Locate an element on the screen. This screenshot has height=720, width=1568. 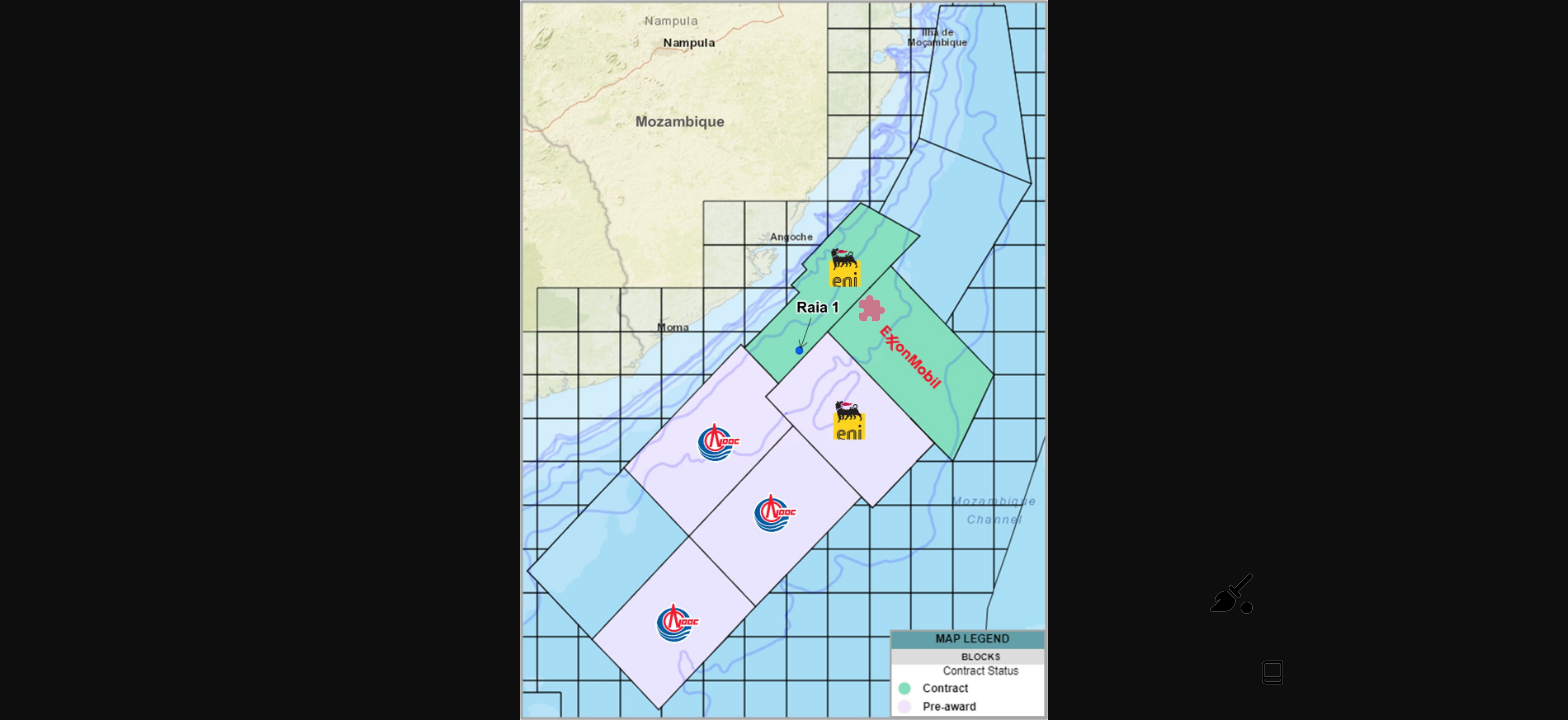
open reading or library section is located at coordinates (1272, 672).